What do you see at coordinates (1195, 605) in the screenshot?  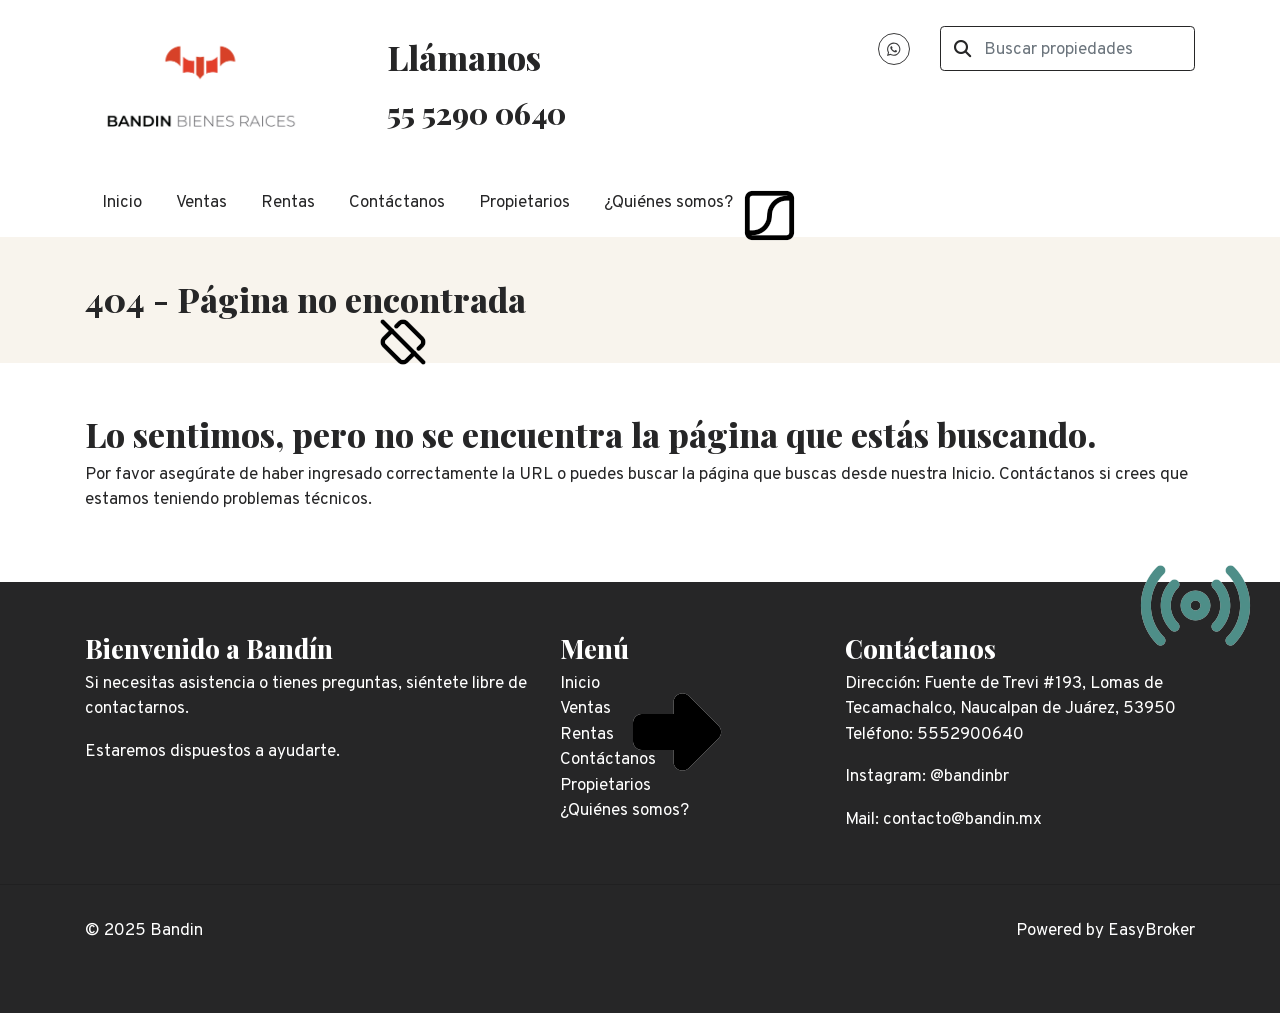 I see `access radio or audio streaming` at bounding box center [1195, 605].